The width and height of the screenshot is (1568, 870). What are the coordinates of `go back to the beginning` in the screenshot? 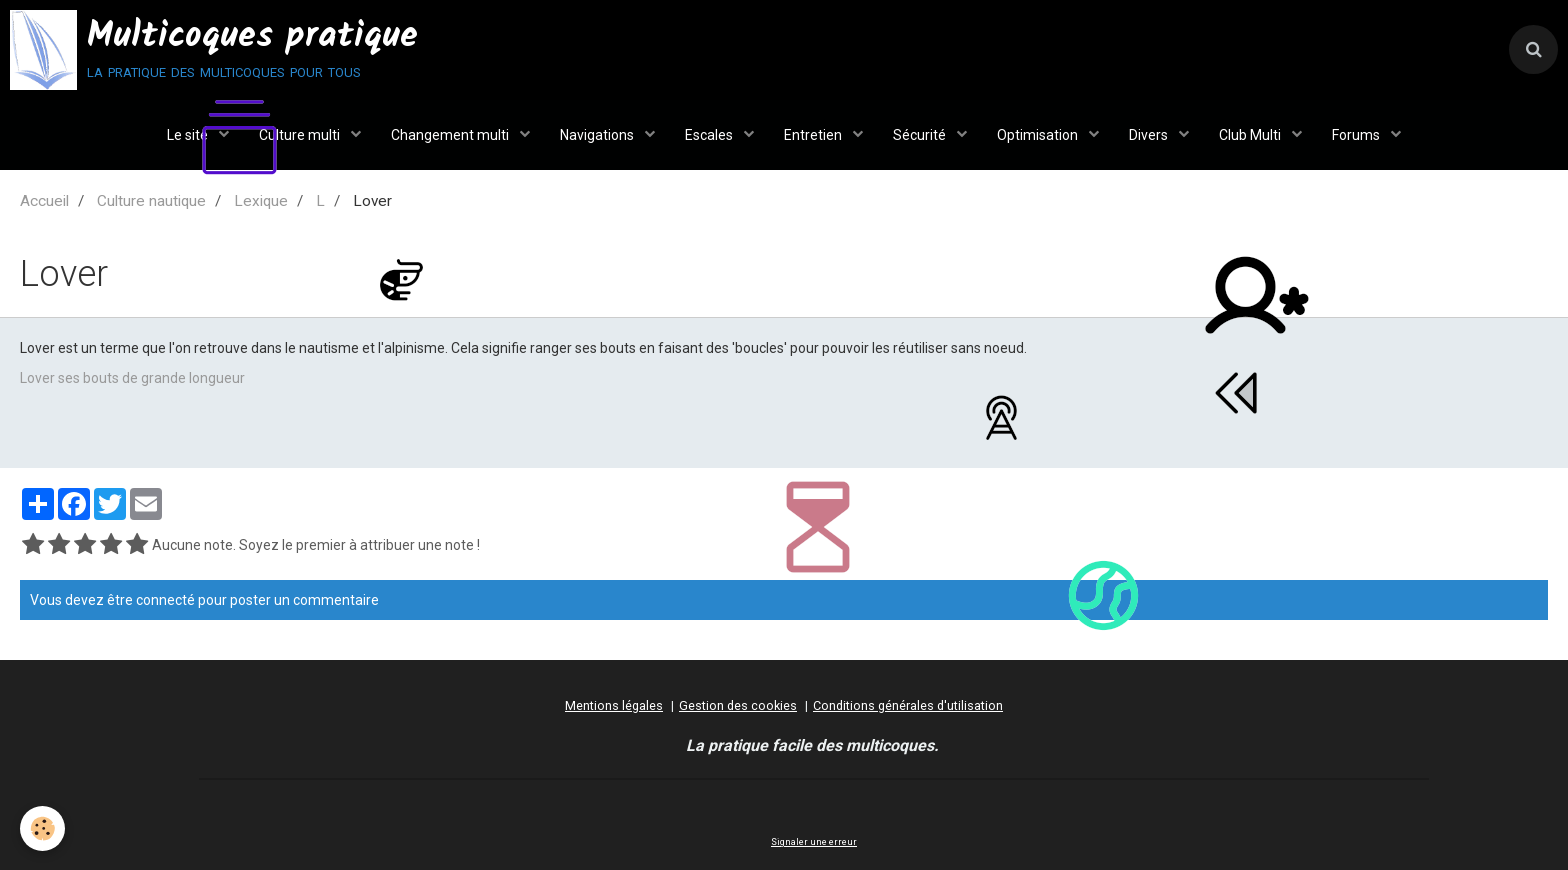 It's located at (1238, 393).